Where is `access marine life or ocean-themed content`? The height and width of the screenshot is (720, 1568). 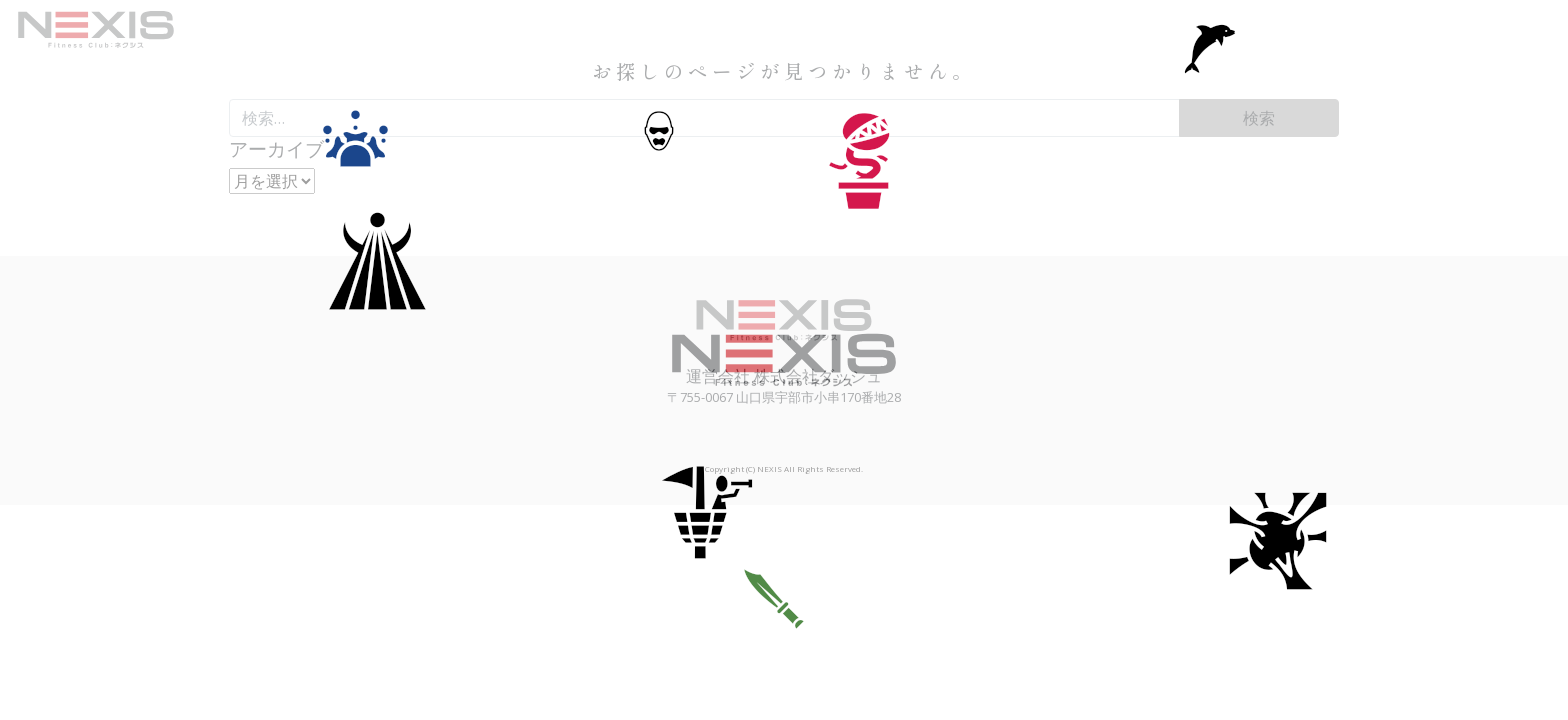
access marine life or ocean-themed content is located at coordinates (1210, 49).